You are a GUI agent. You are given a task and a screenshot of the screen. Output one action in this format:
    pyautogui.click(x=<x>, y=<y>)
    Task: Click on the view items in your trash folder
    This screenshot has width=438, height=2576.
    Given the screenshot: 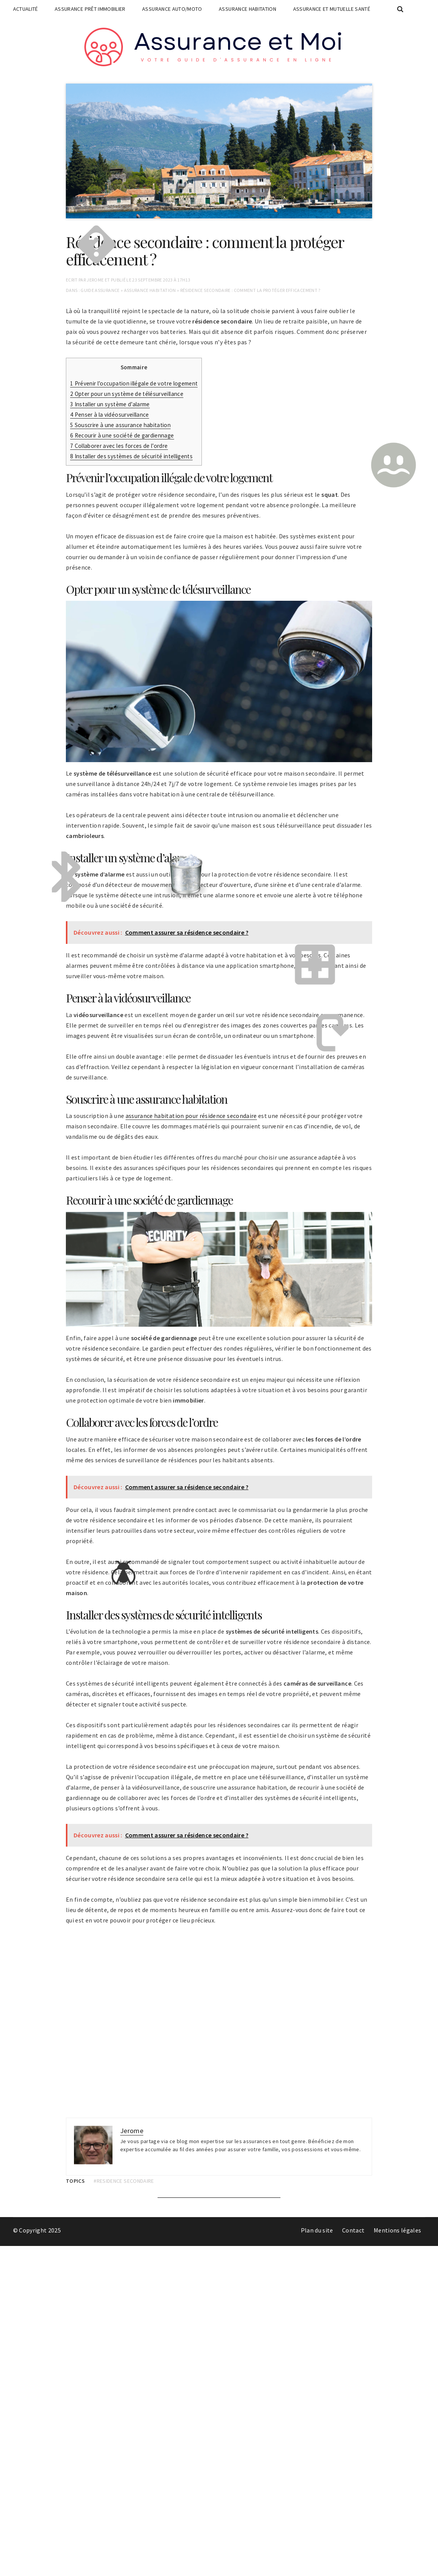 What is the action you would take?
    pyautogui.click(x=185, y=874)
    